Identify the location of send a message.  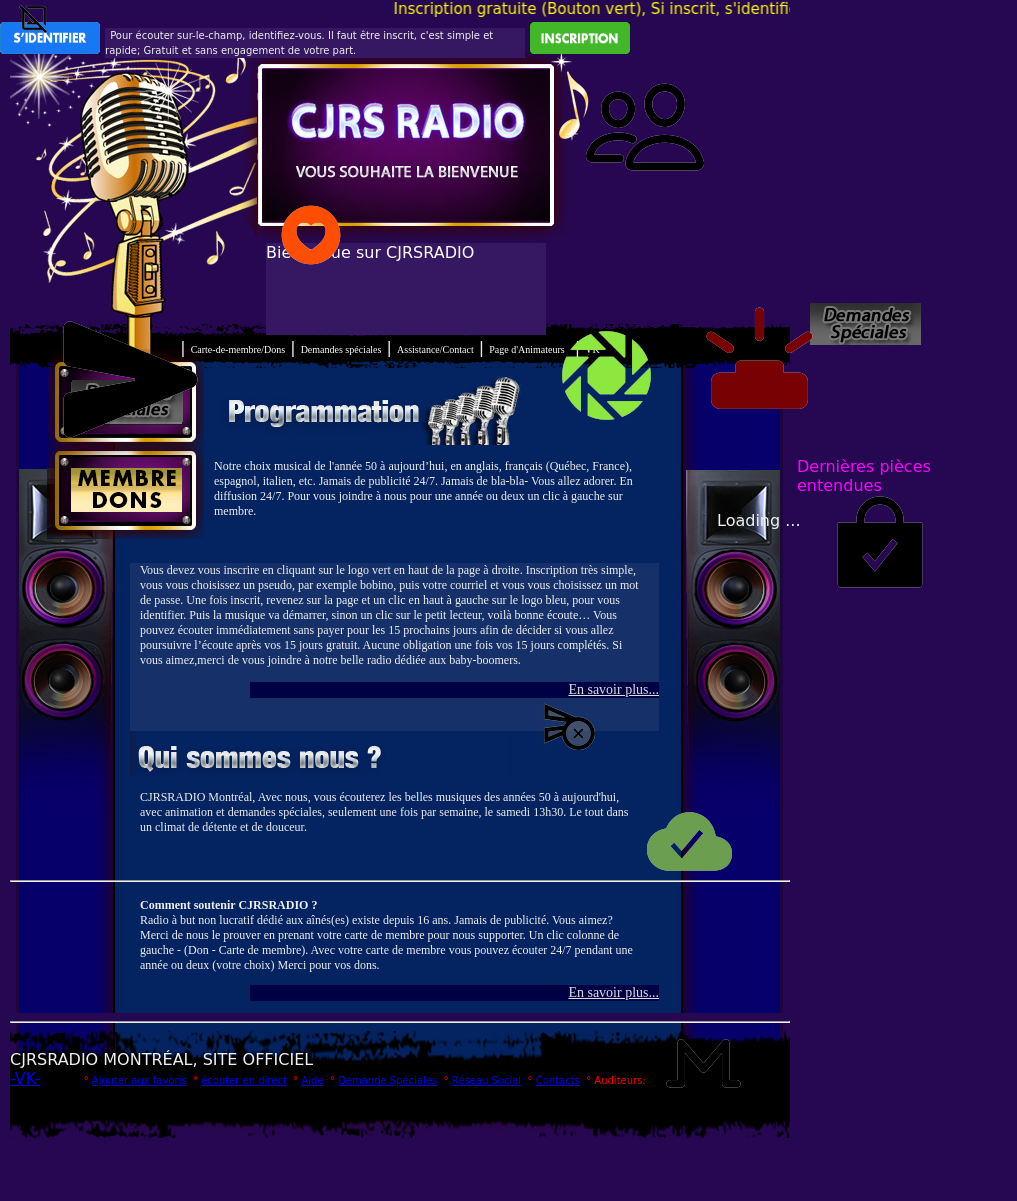
(130, 379).